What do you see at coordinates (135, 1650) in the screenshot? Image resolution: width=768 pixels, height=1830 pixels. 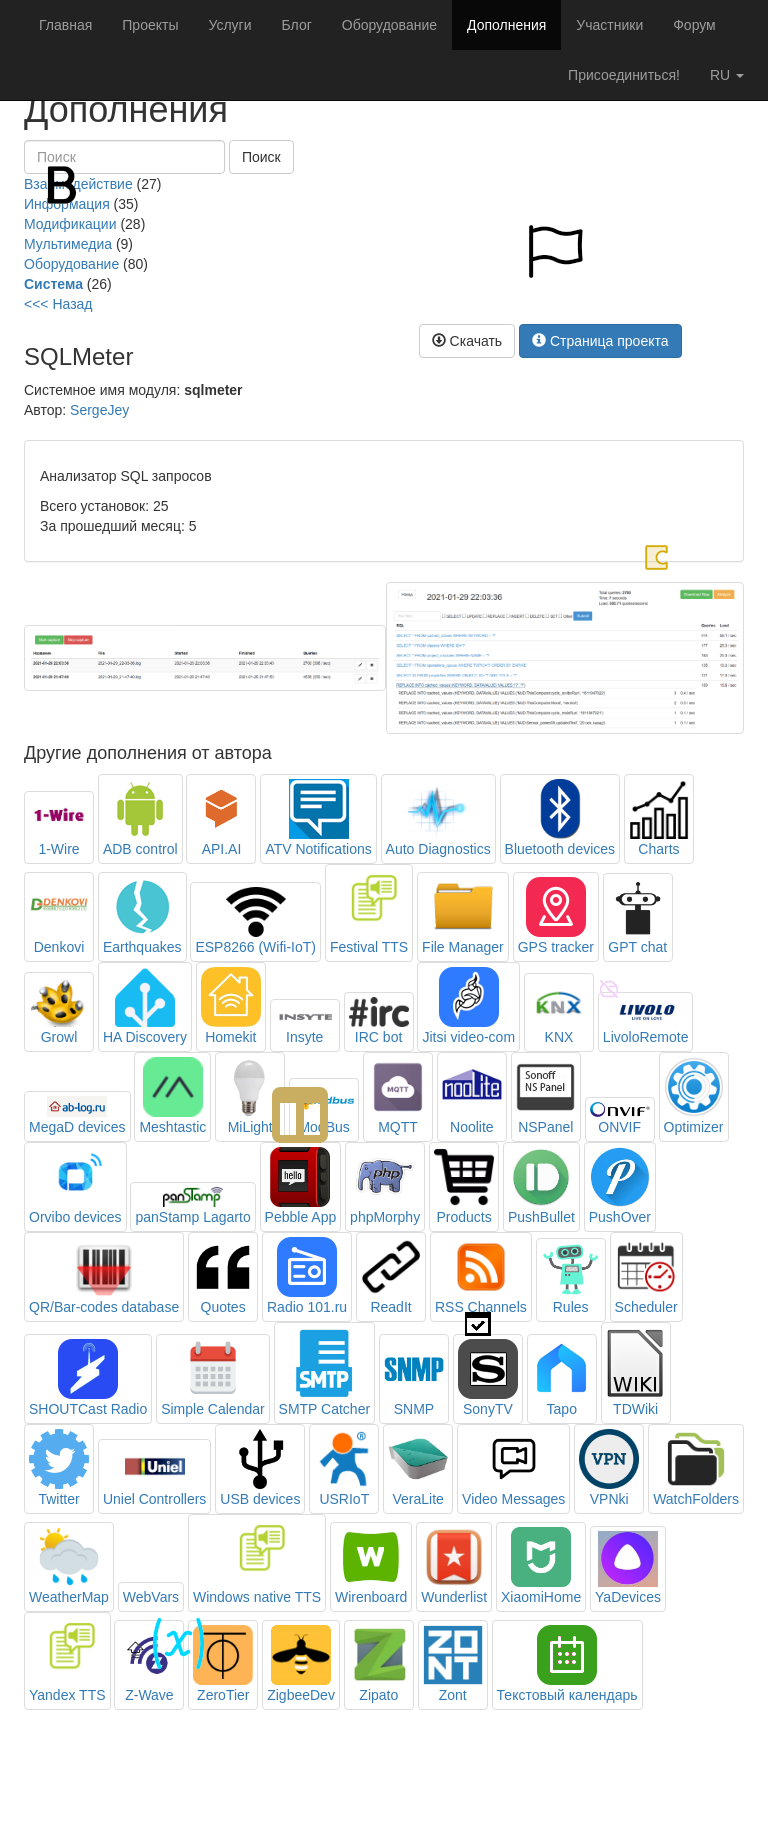 I see `upload file or content` at bounding box center [135, 1650].